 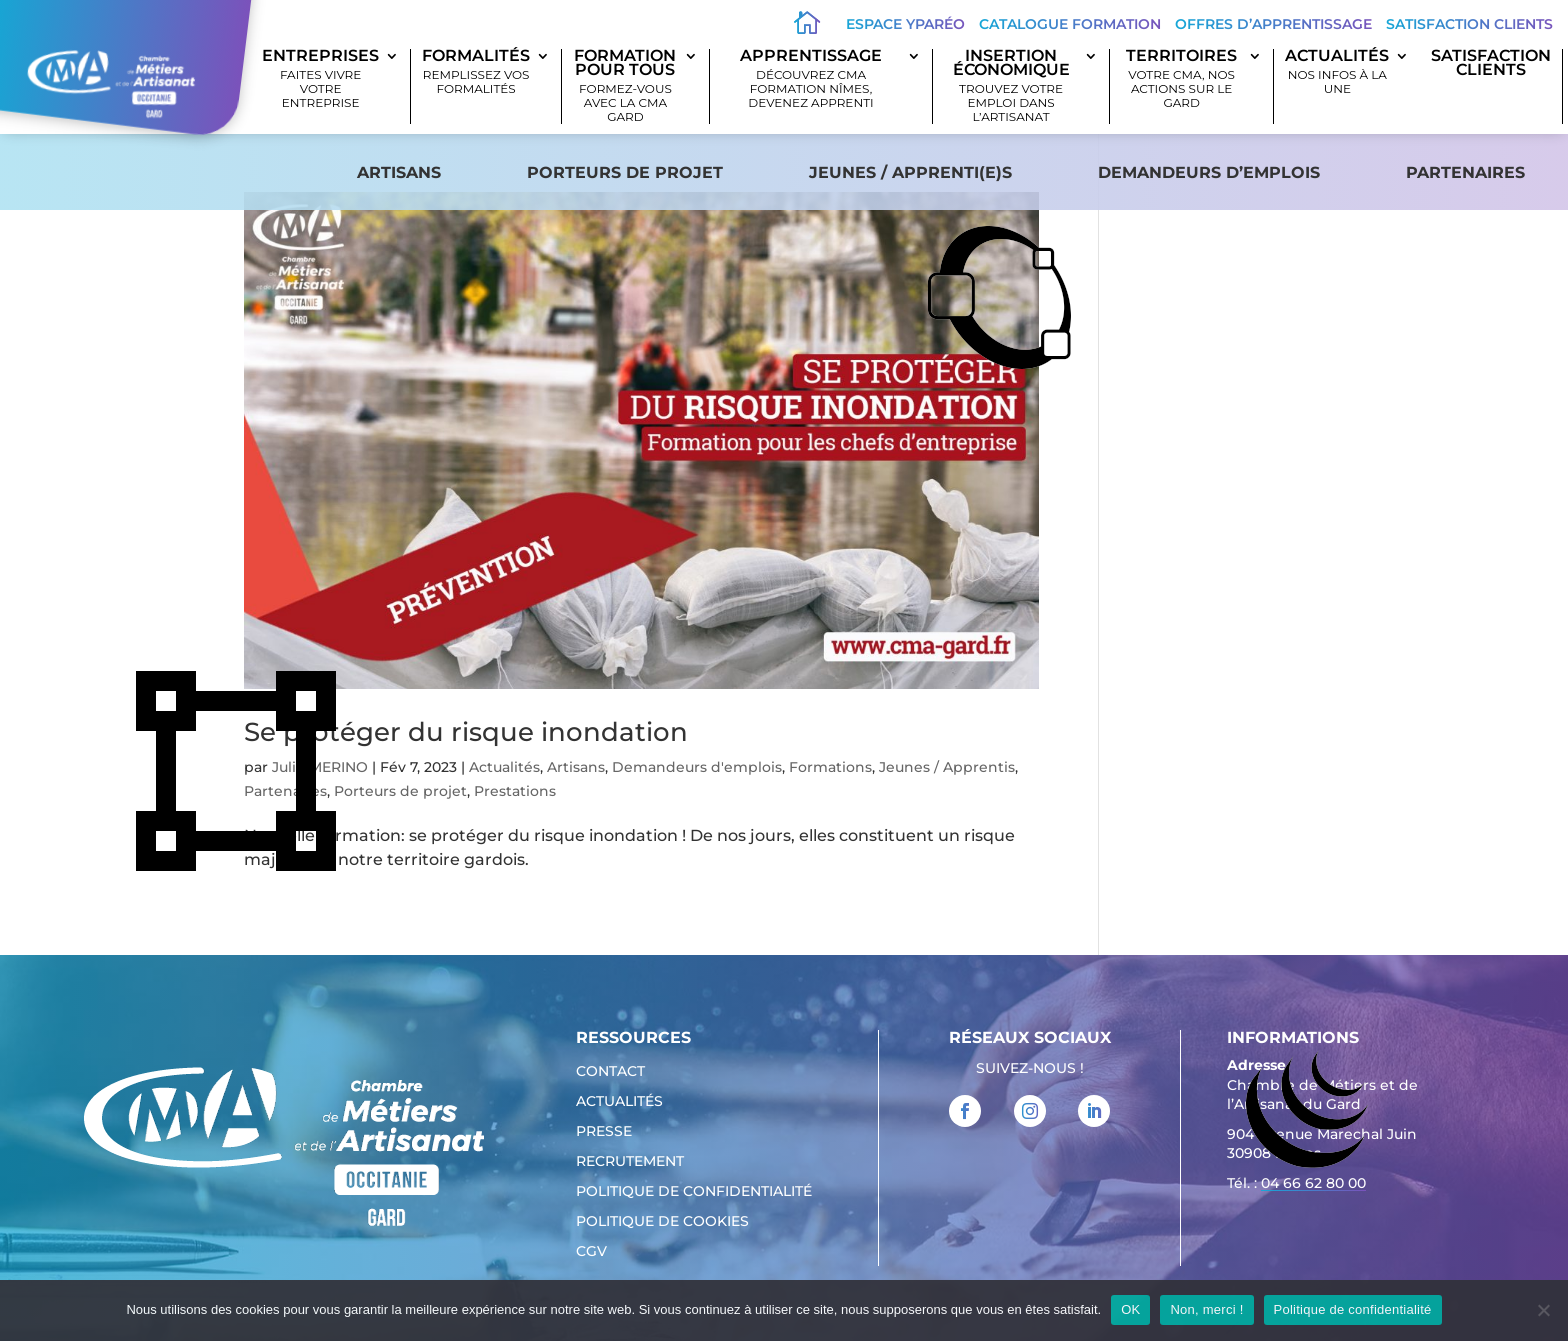 What do you see at coordinates (1307, 1109) in the screenshot?
I see `jQuery JavaScript library logo` at bounding box center [1307, 1109].